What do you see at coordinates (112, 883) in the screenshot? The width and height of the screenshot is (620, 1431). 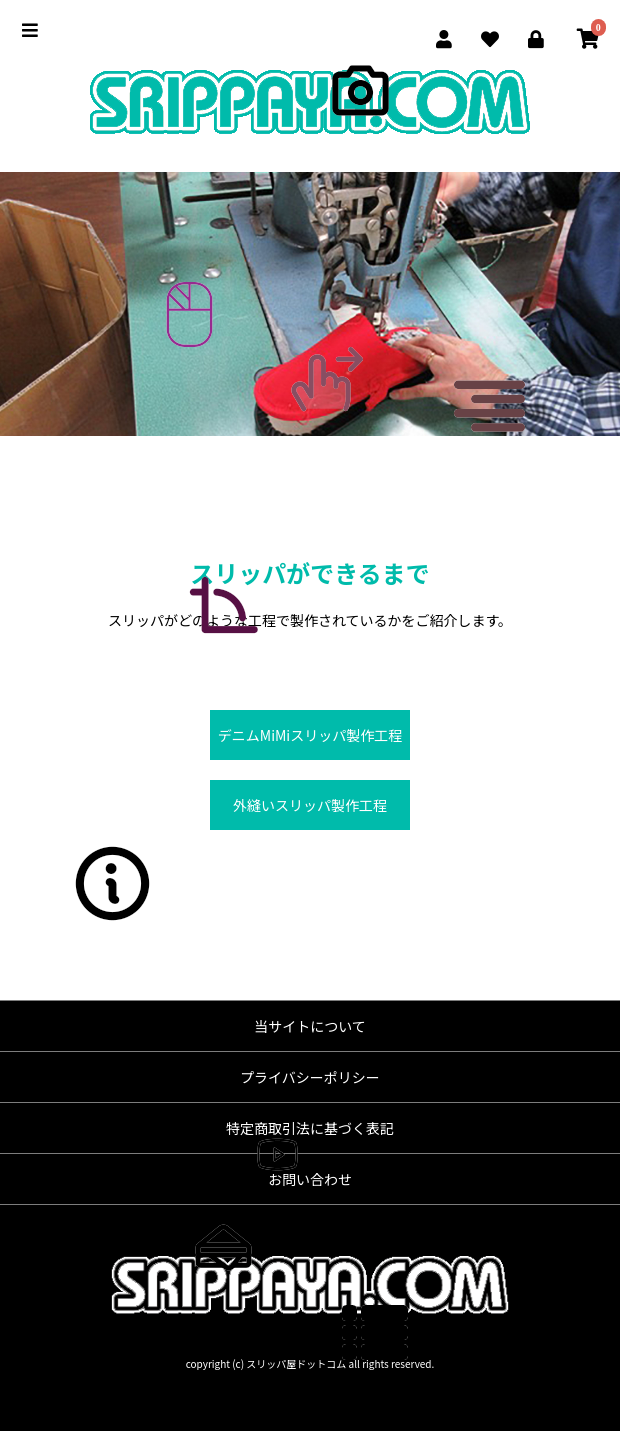 I see `view more information or details` at bounding box center [112, 883].